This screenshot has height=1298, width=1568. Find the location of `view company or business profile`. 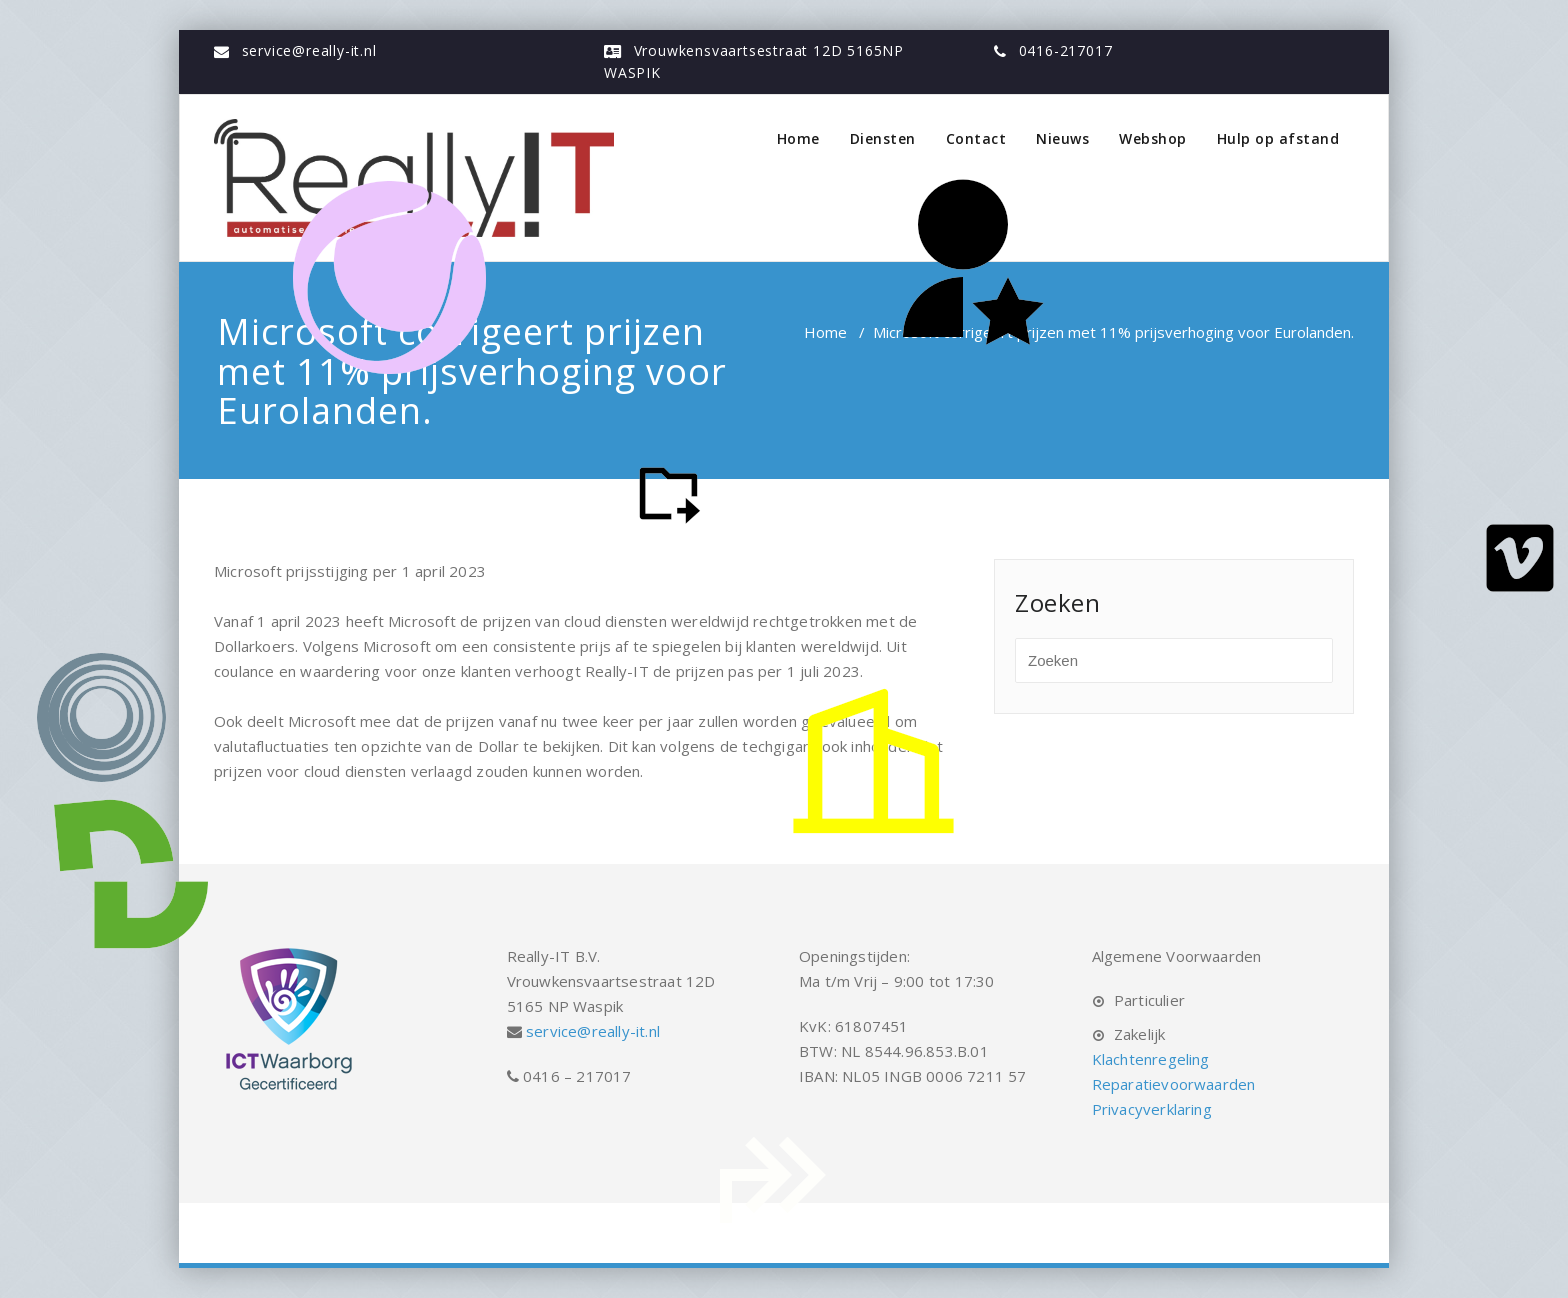

view company or business profile is located at coordinates (873, 767).